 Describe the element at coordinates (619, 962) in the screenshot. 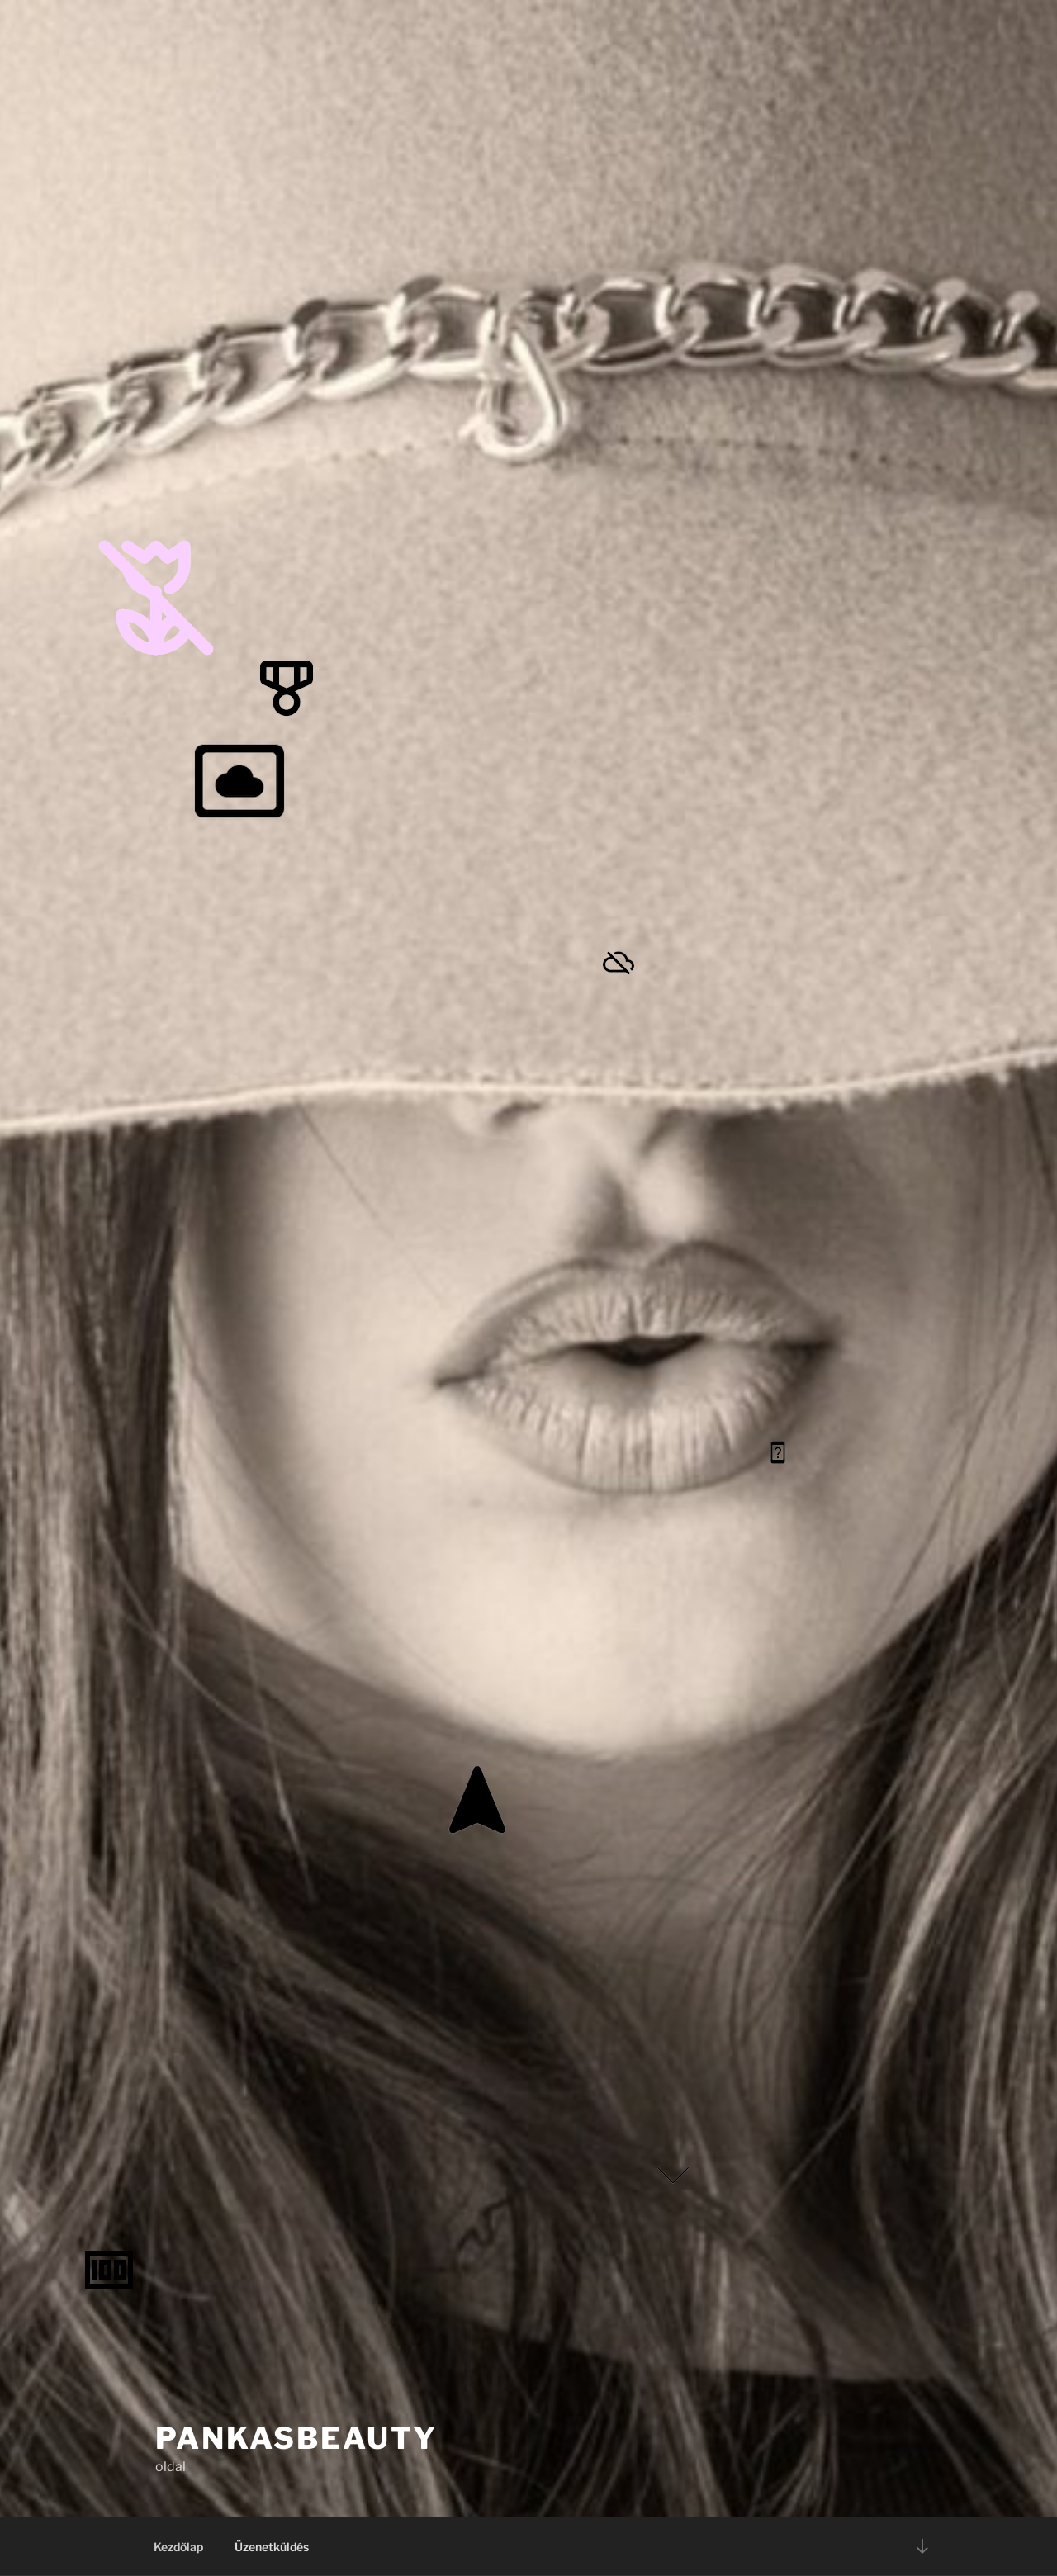

I see `indicates no cloud connection or offline status` at that location.